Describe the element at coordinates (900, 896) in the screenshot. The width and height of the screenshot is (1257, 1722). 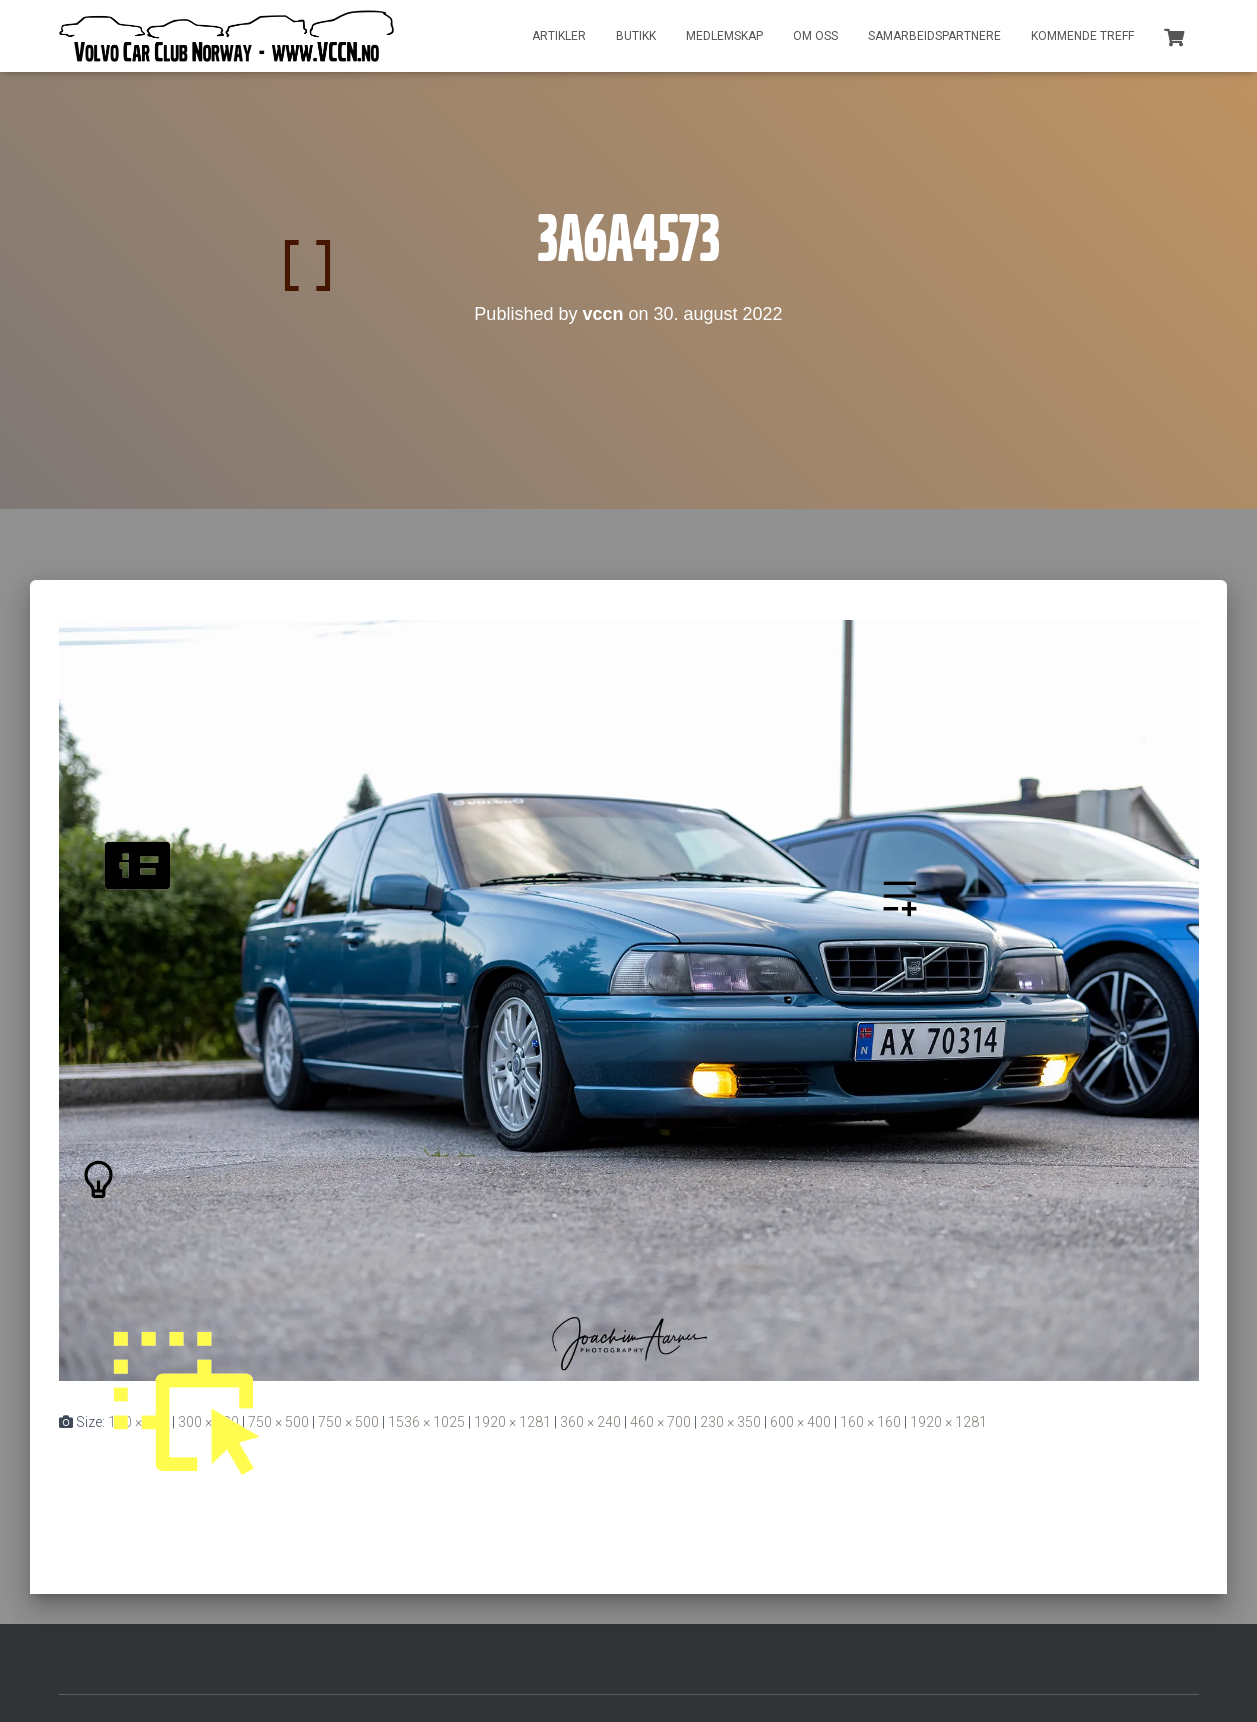
I see `add a new menu item` at that location.